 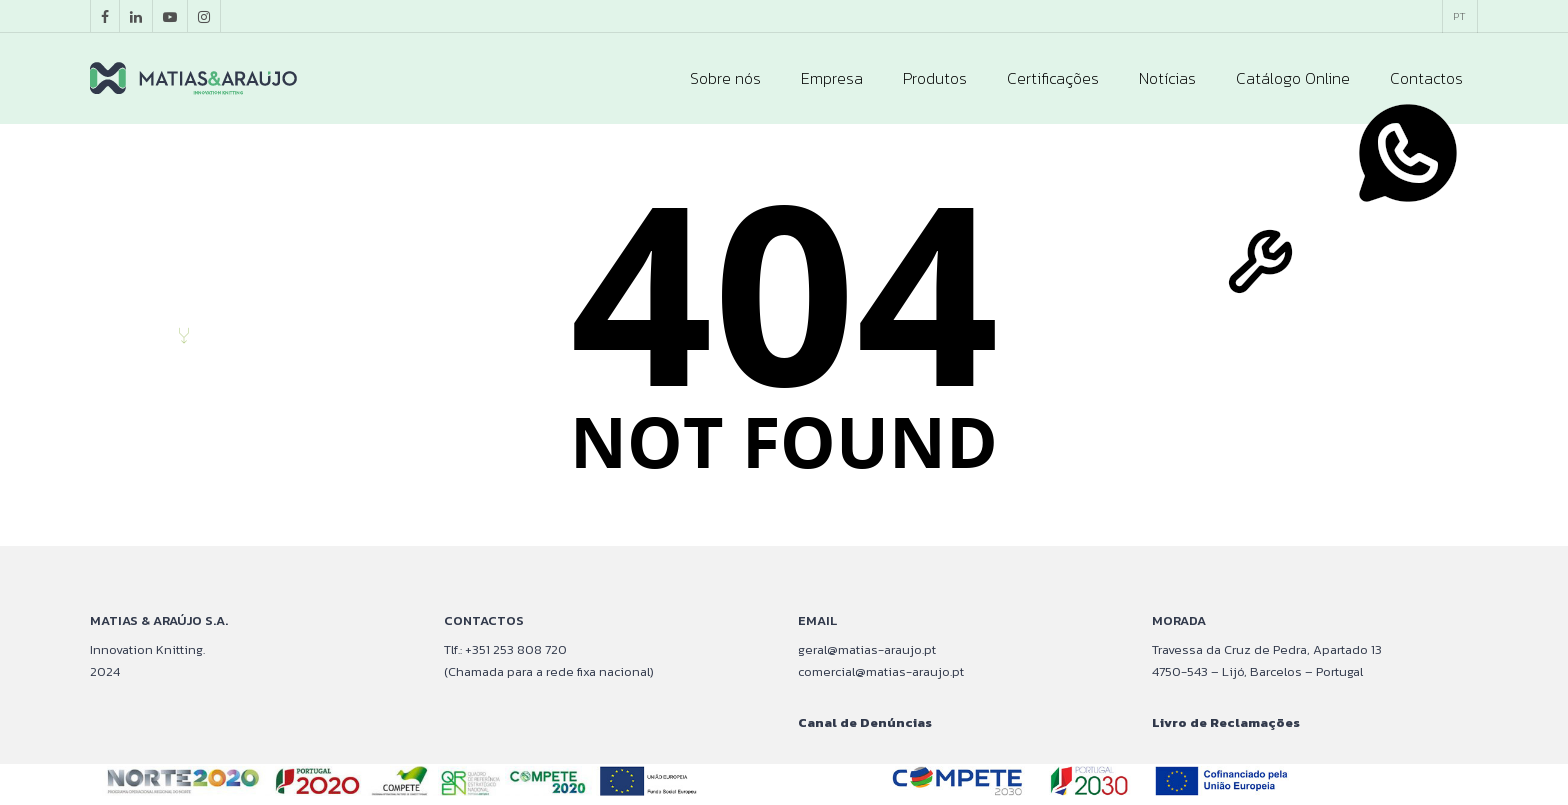 What do you see at coordinates (1408, 153) in the screenshot?
I see `open WhatsApp messaging app` at bounding box center [1408, 153].